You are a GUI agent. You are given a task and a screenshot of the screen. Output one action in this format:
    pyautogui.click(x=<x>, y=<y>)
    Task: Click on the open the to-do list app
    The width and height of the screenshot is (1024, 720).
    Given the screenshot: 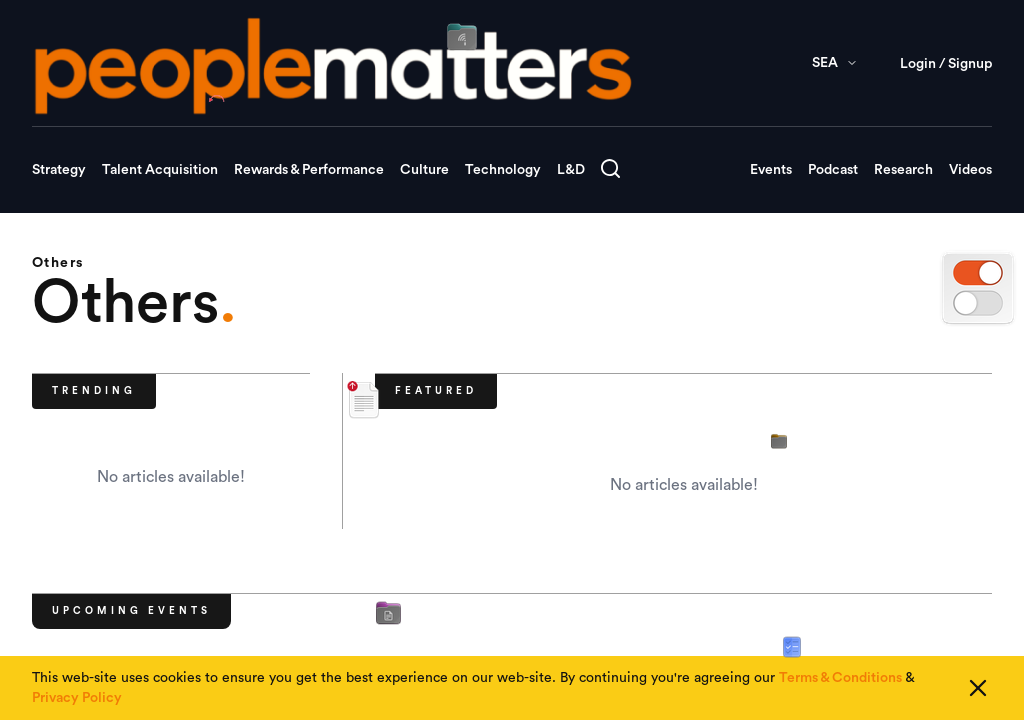 What is the action you would take?
    pyautogui.click(x=792, y=647)
    